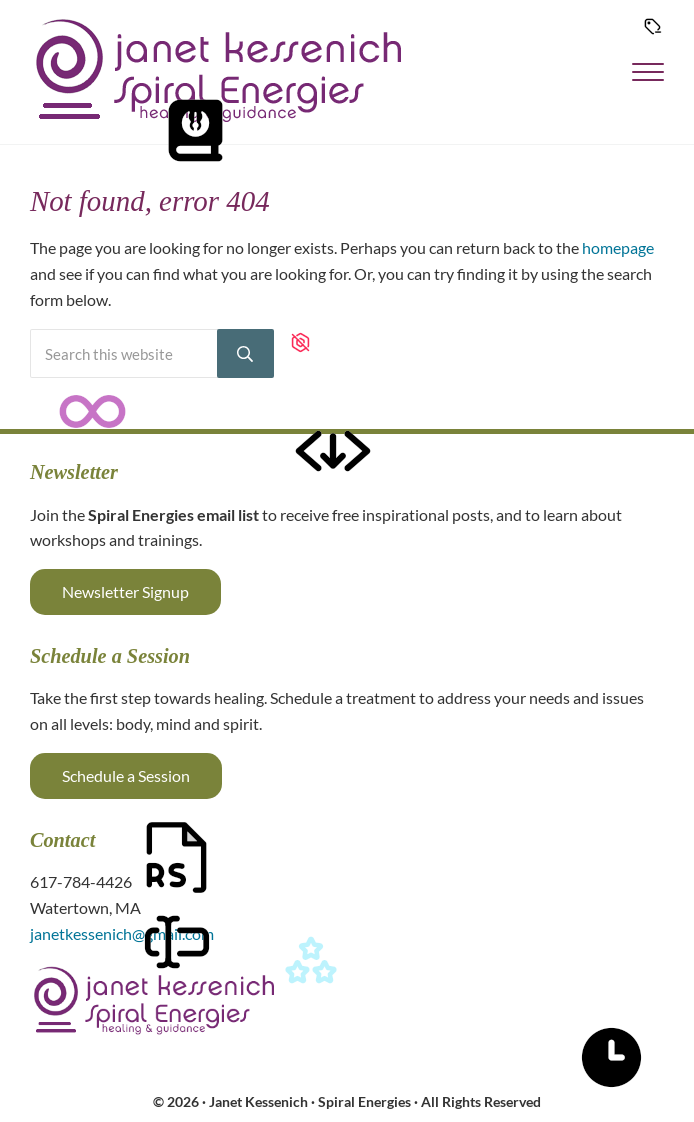  I want to click on indicates unlimited or infinite content, so click(92, 411).